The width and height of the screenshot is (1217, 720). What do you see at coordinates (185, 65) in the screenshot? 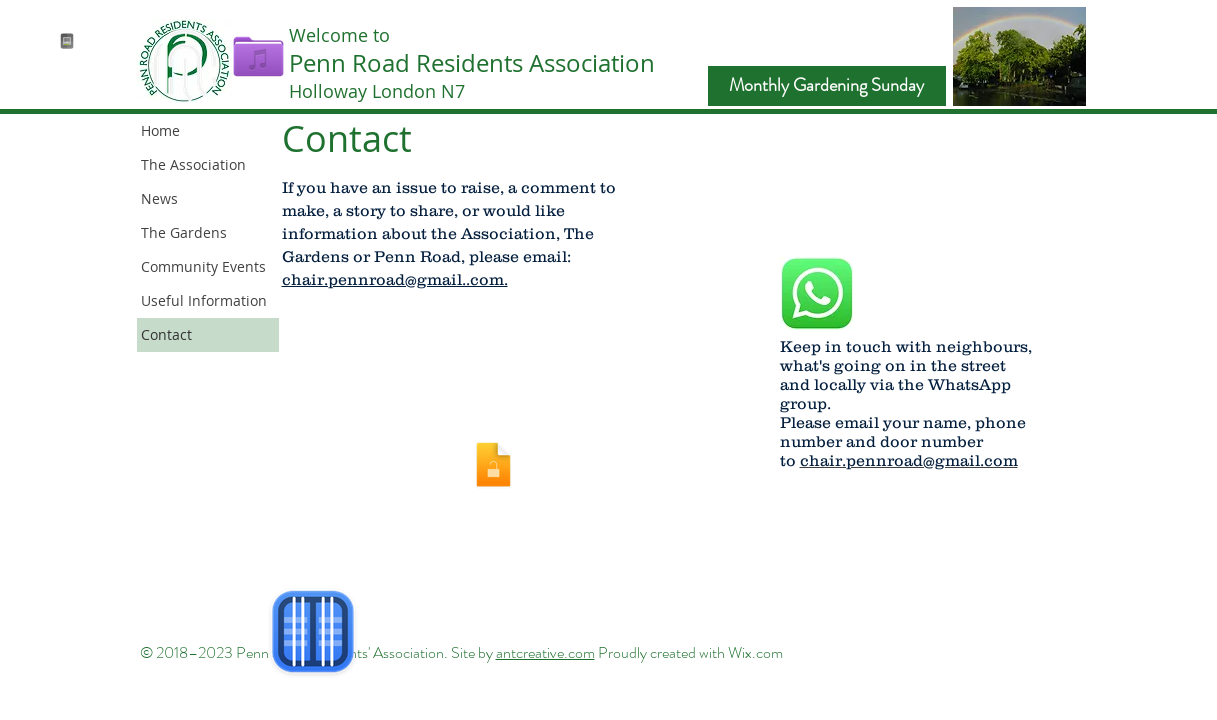
I see `authenticate using fingerprint recognition` at bounding box center [185, 65].